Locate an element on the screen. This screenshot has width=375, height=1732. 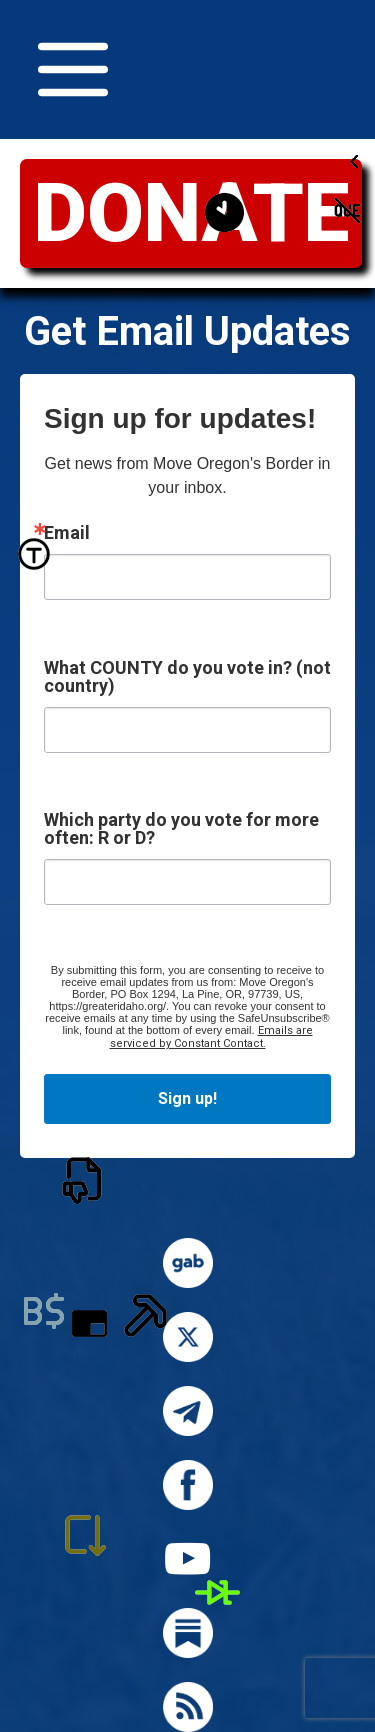
enable picture-in-picture mode is located at coordinates (89, 1323).